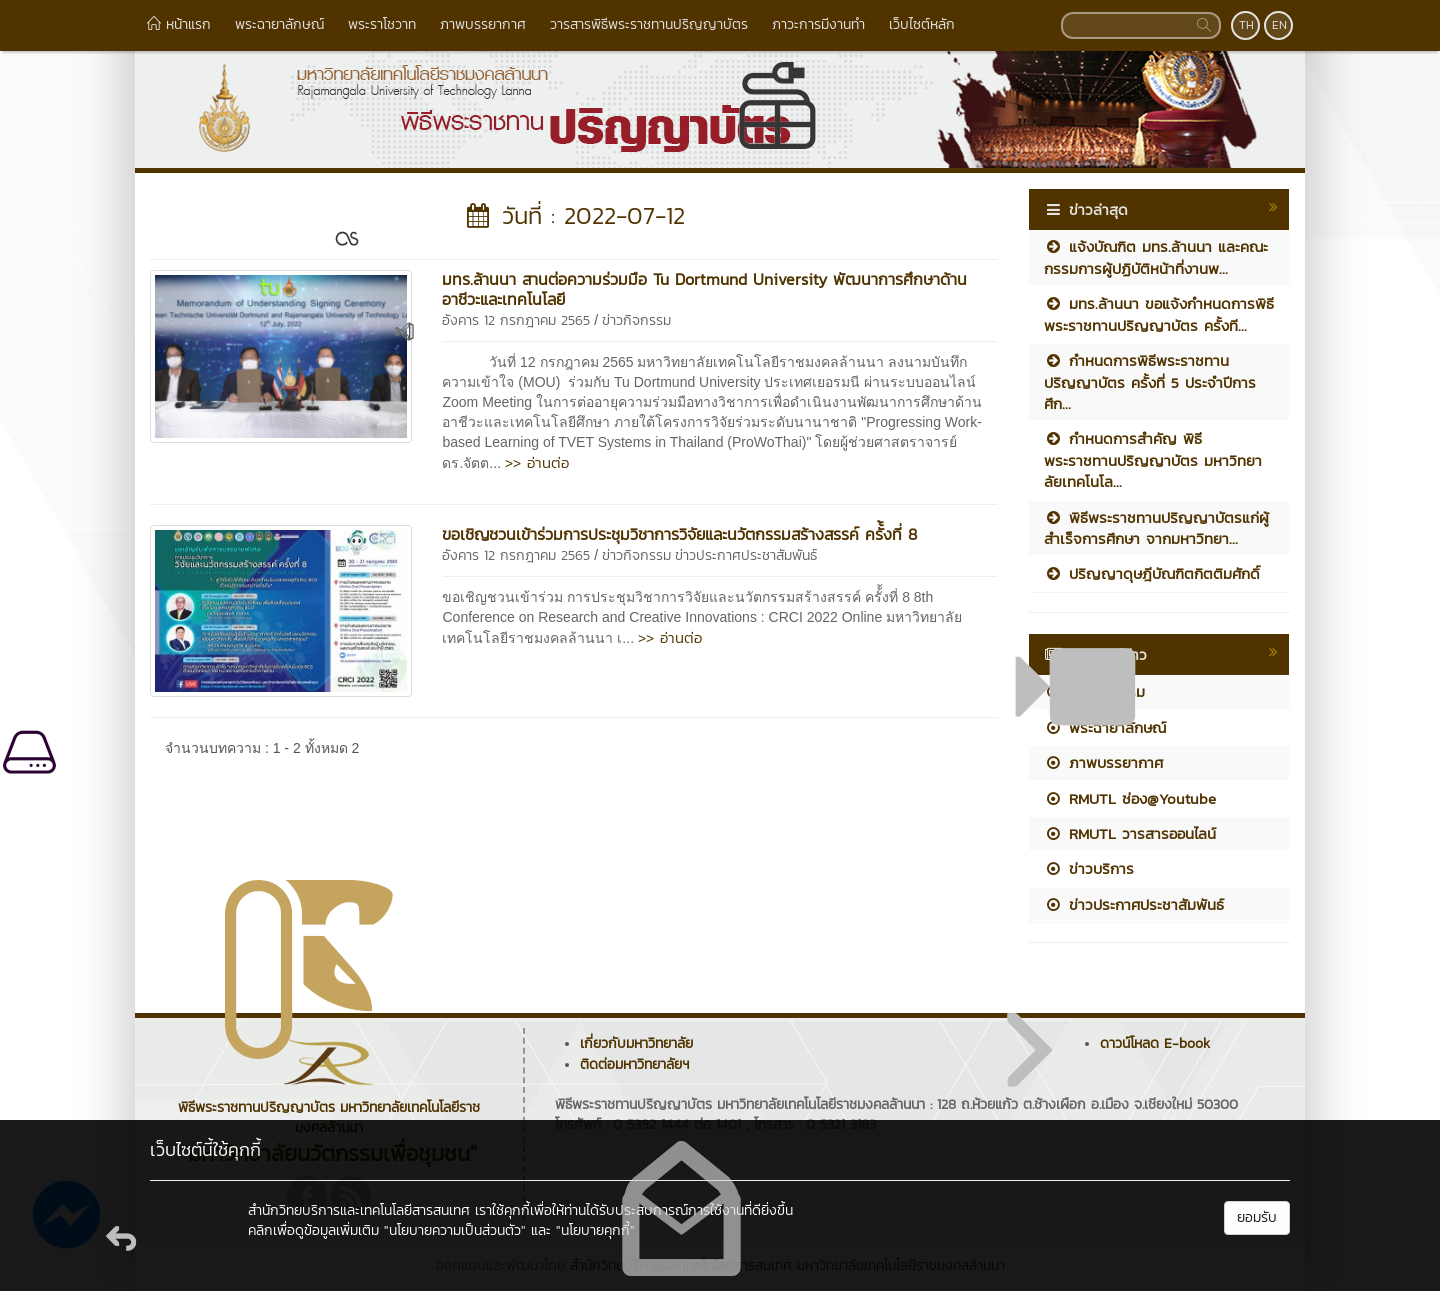 The width and height of the screenshot is (1440, 1291). I want to click on access hard drive or storage device, so click(29, 750).